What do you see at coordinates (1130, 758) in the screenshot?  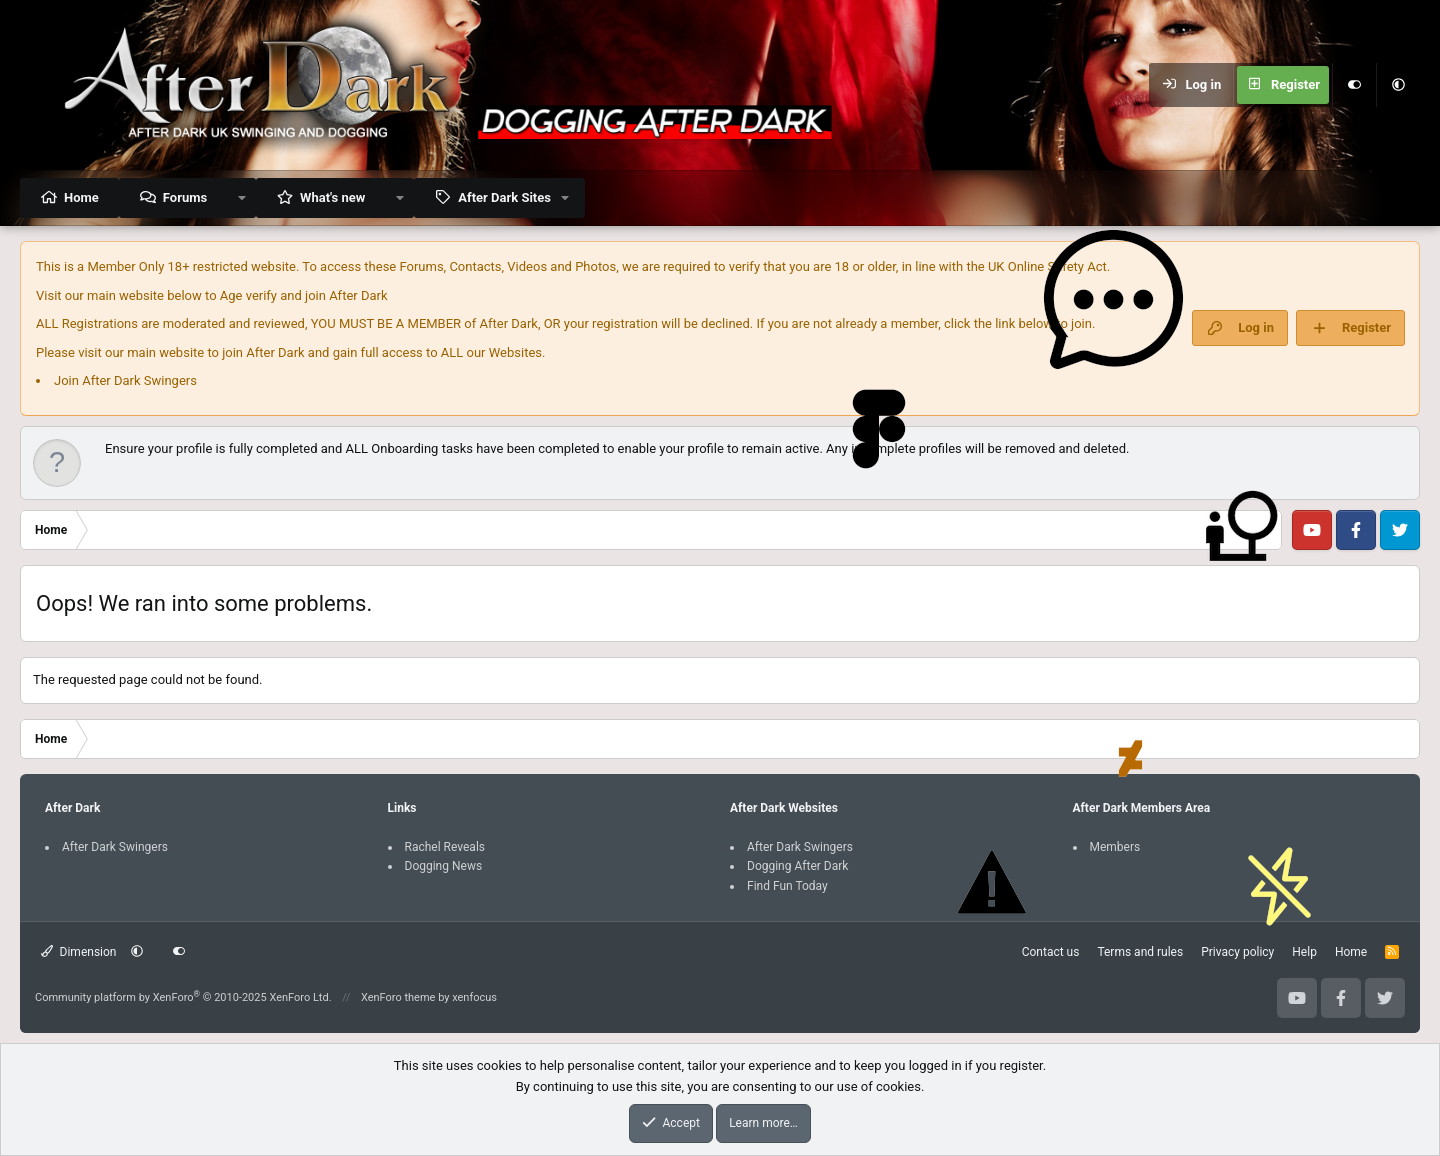 I see `deviantart logo` at bounding box center [1130, 758].